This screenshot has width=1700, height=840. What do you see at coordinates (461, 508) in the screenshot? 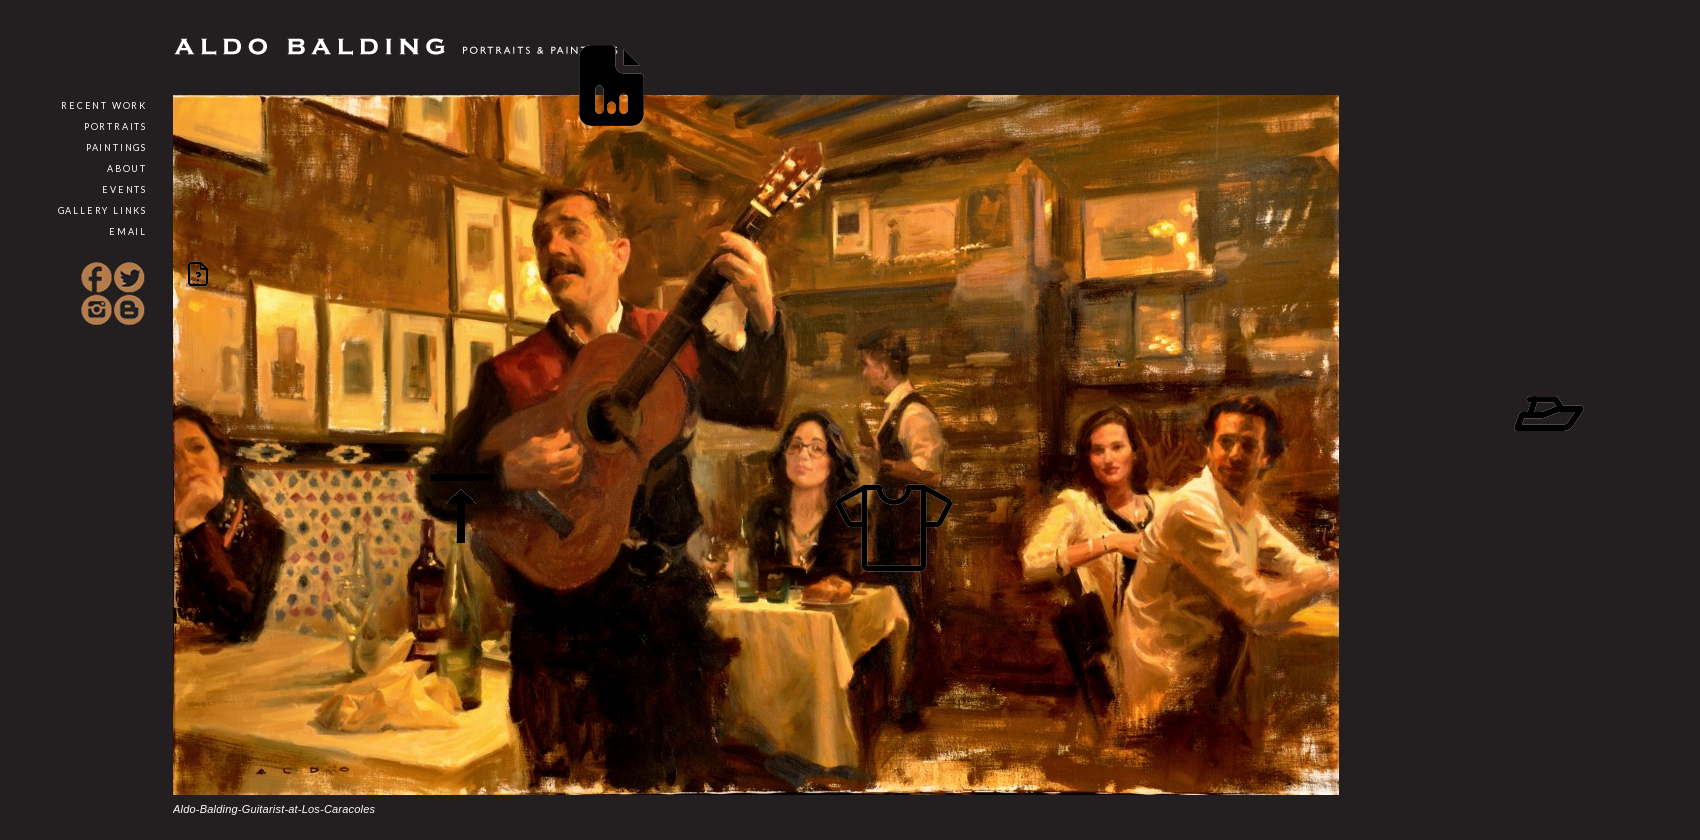
I see `align content to top` at bounding box center [461, 508].